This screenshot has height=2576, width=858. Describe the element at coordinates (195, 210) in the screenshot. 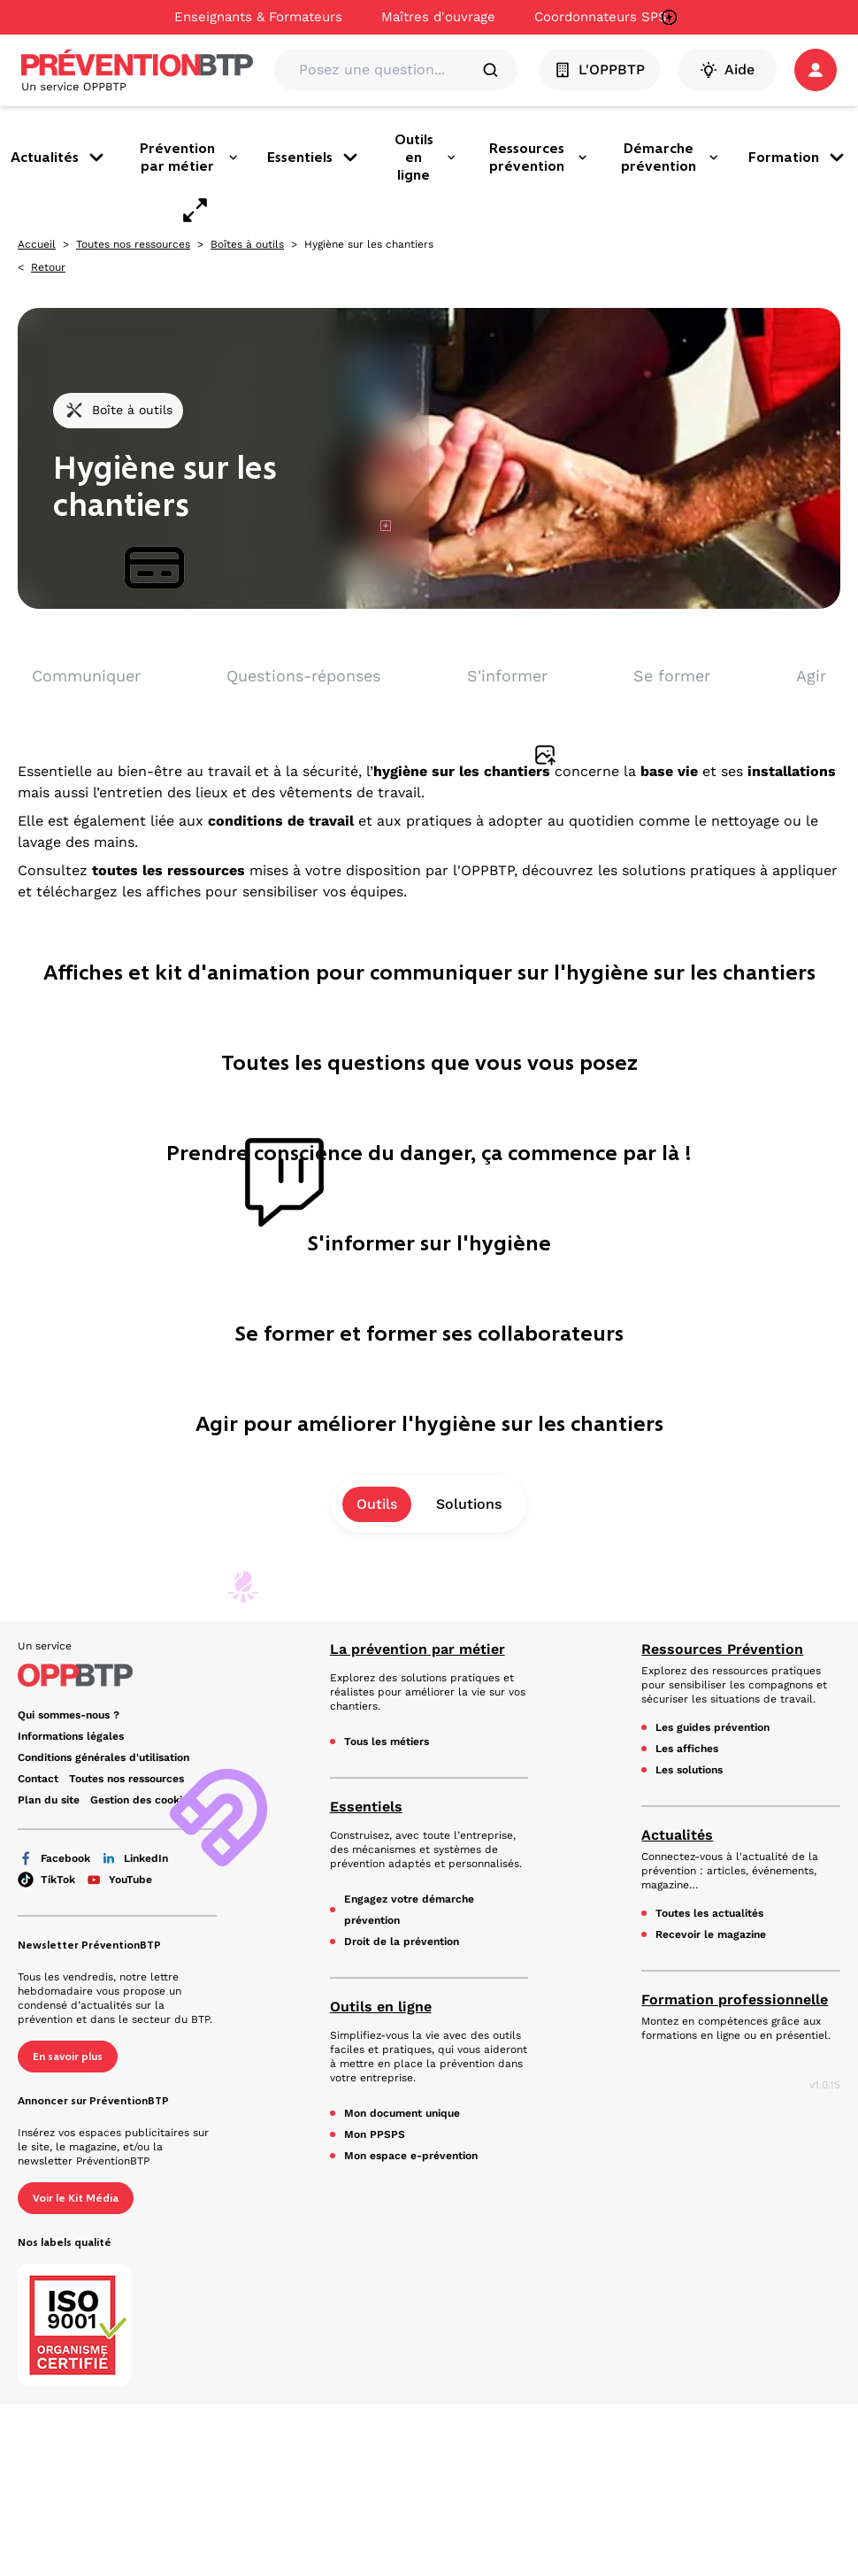

I see `expand to full screen` at that location.